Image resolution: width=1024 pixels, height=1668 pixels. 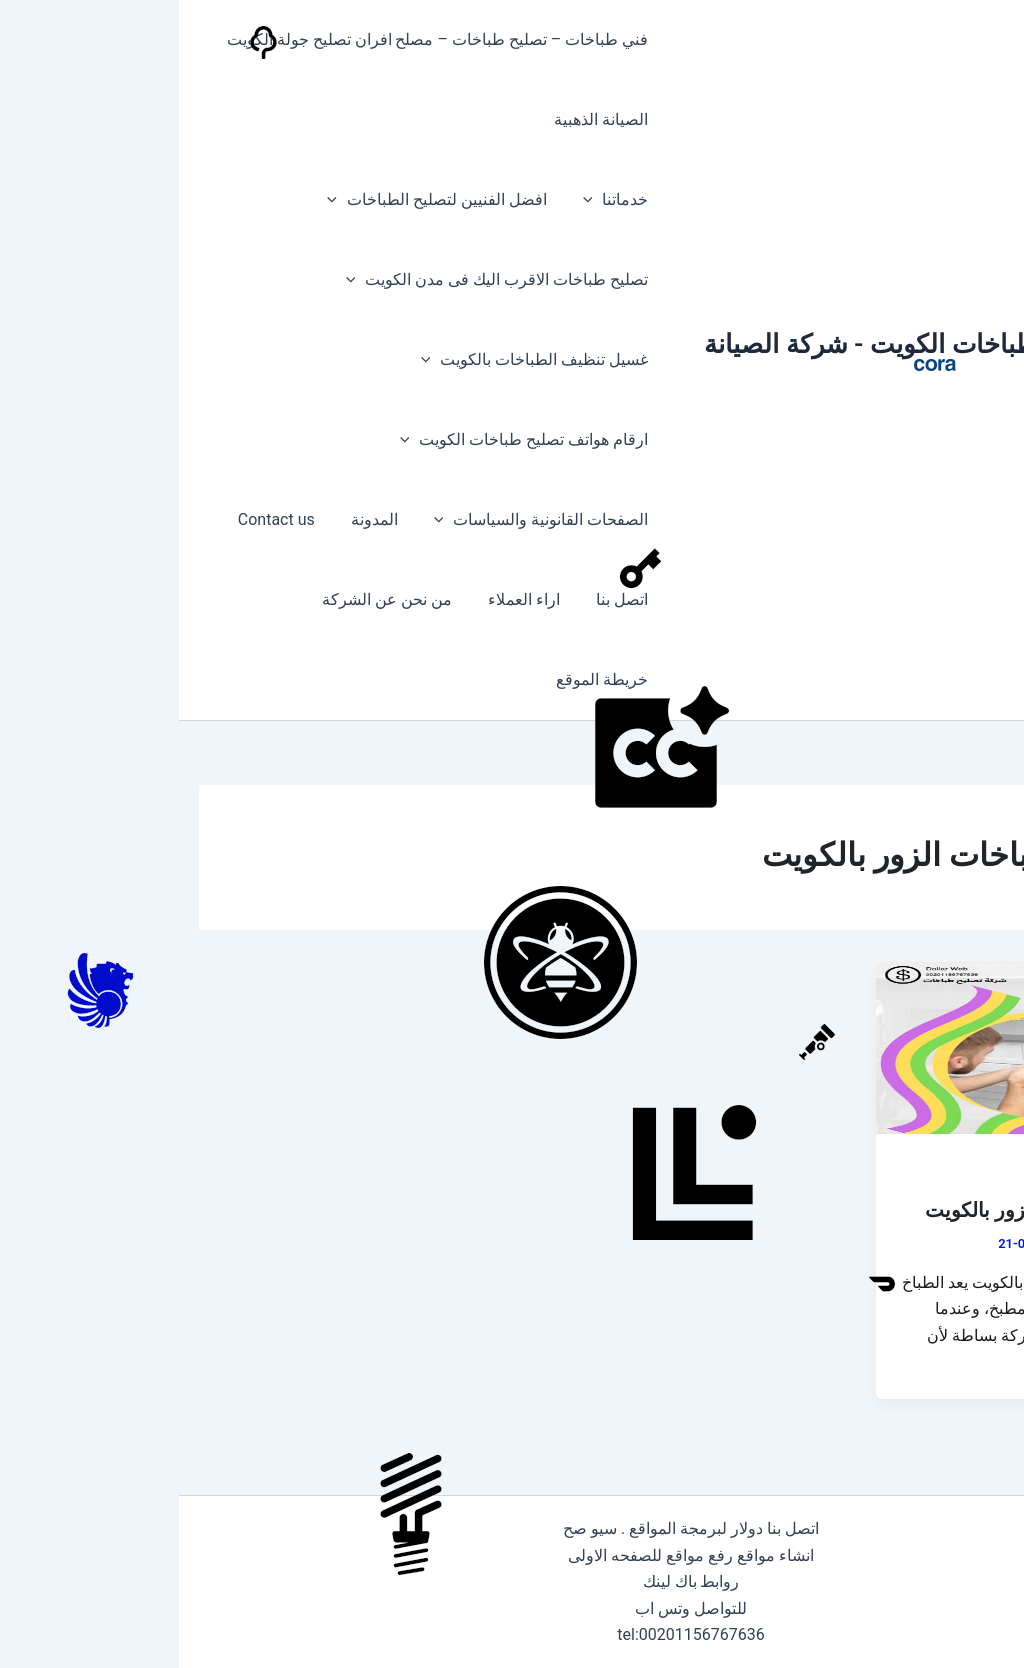 I want to click on open the gumtree app, so click(x=263, y=42).